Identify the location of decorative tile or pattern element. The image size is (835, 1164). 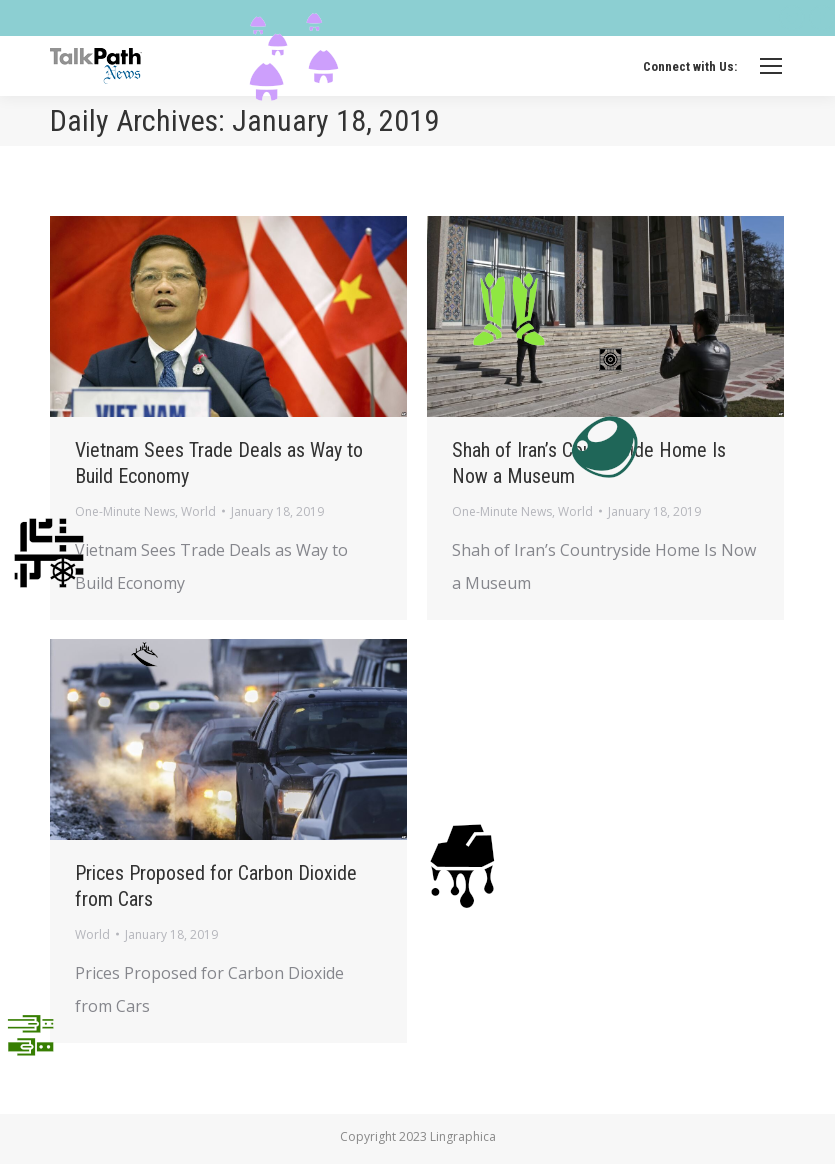
(610, 359).